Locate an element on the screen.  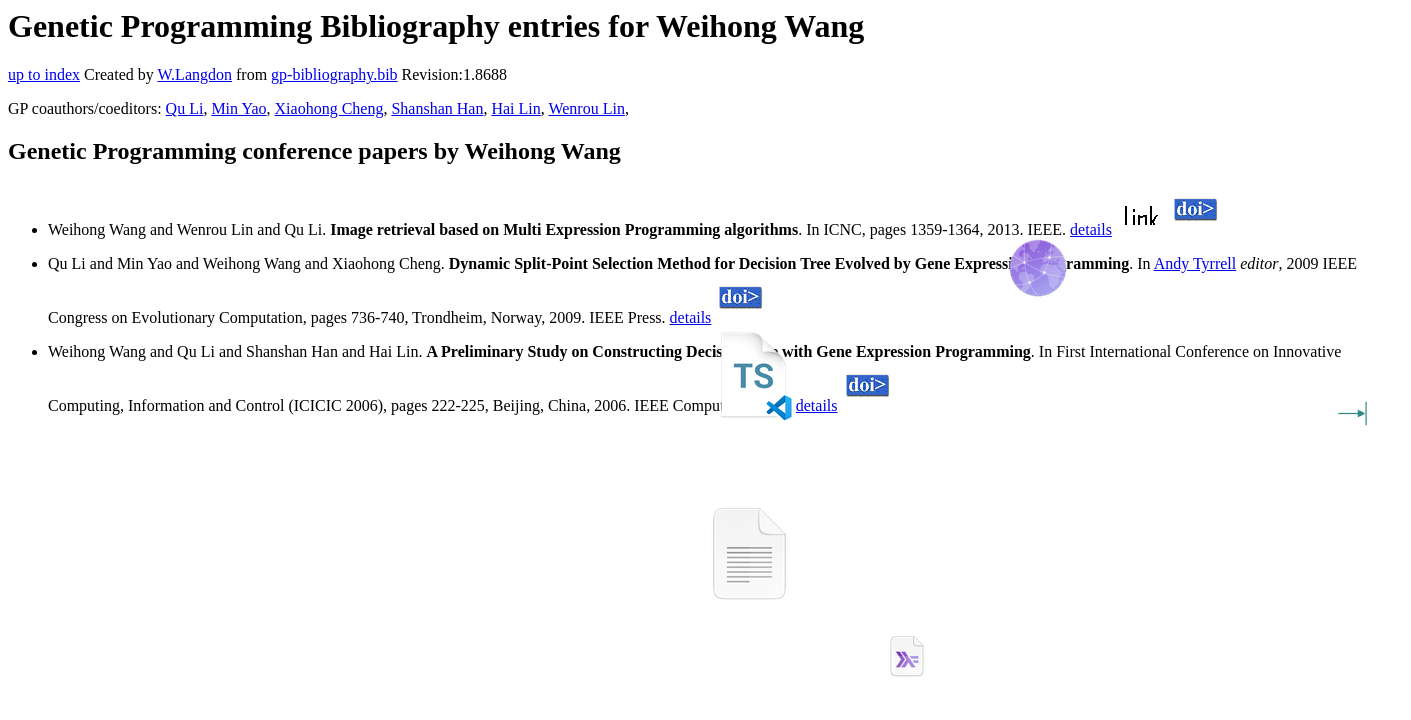
jump to the last item in a list is located at coordinates (1352, 413).